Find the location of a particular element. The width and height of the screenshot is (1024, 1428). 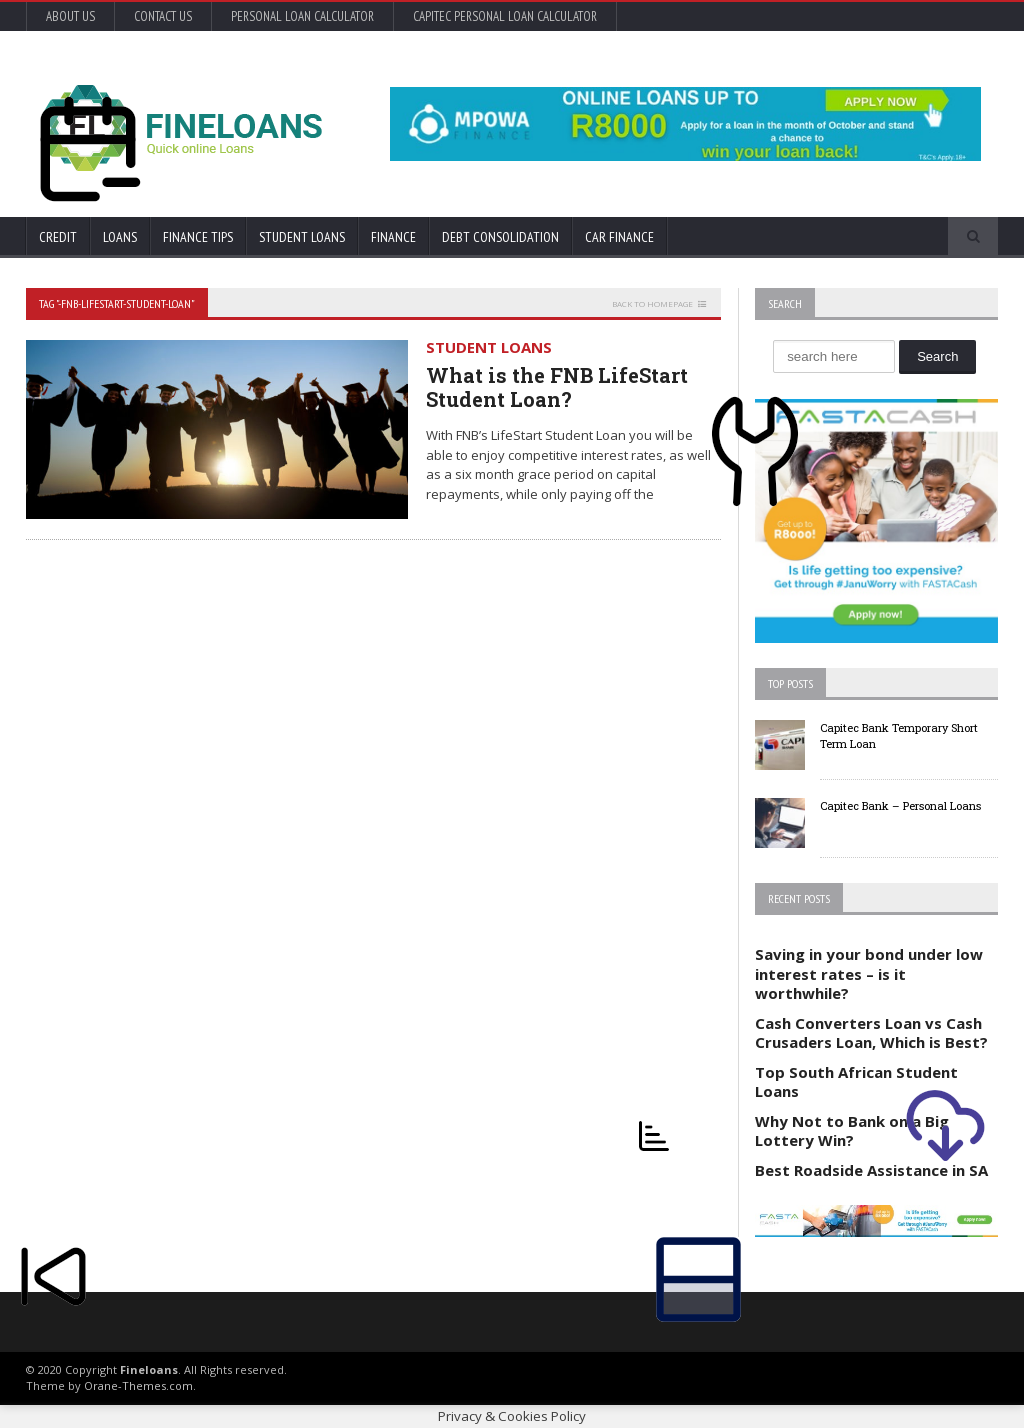

skip to previous track is located at coordinates (53, 1276).